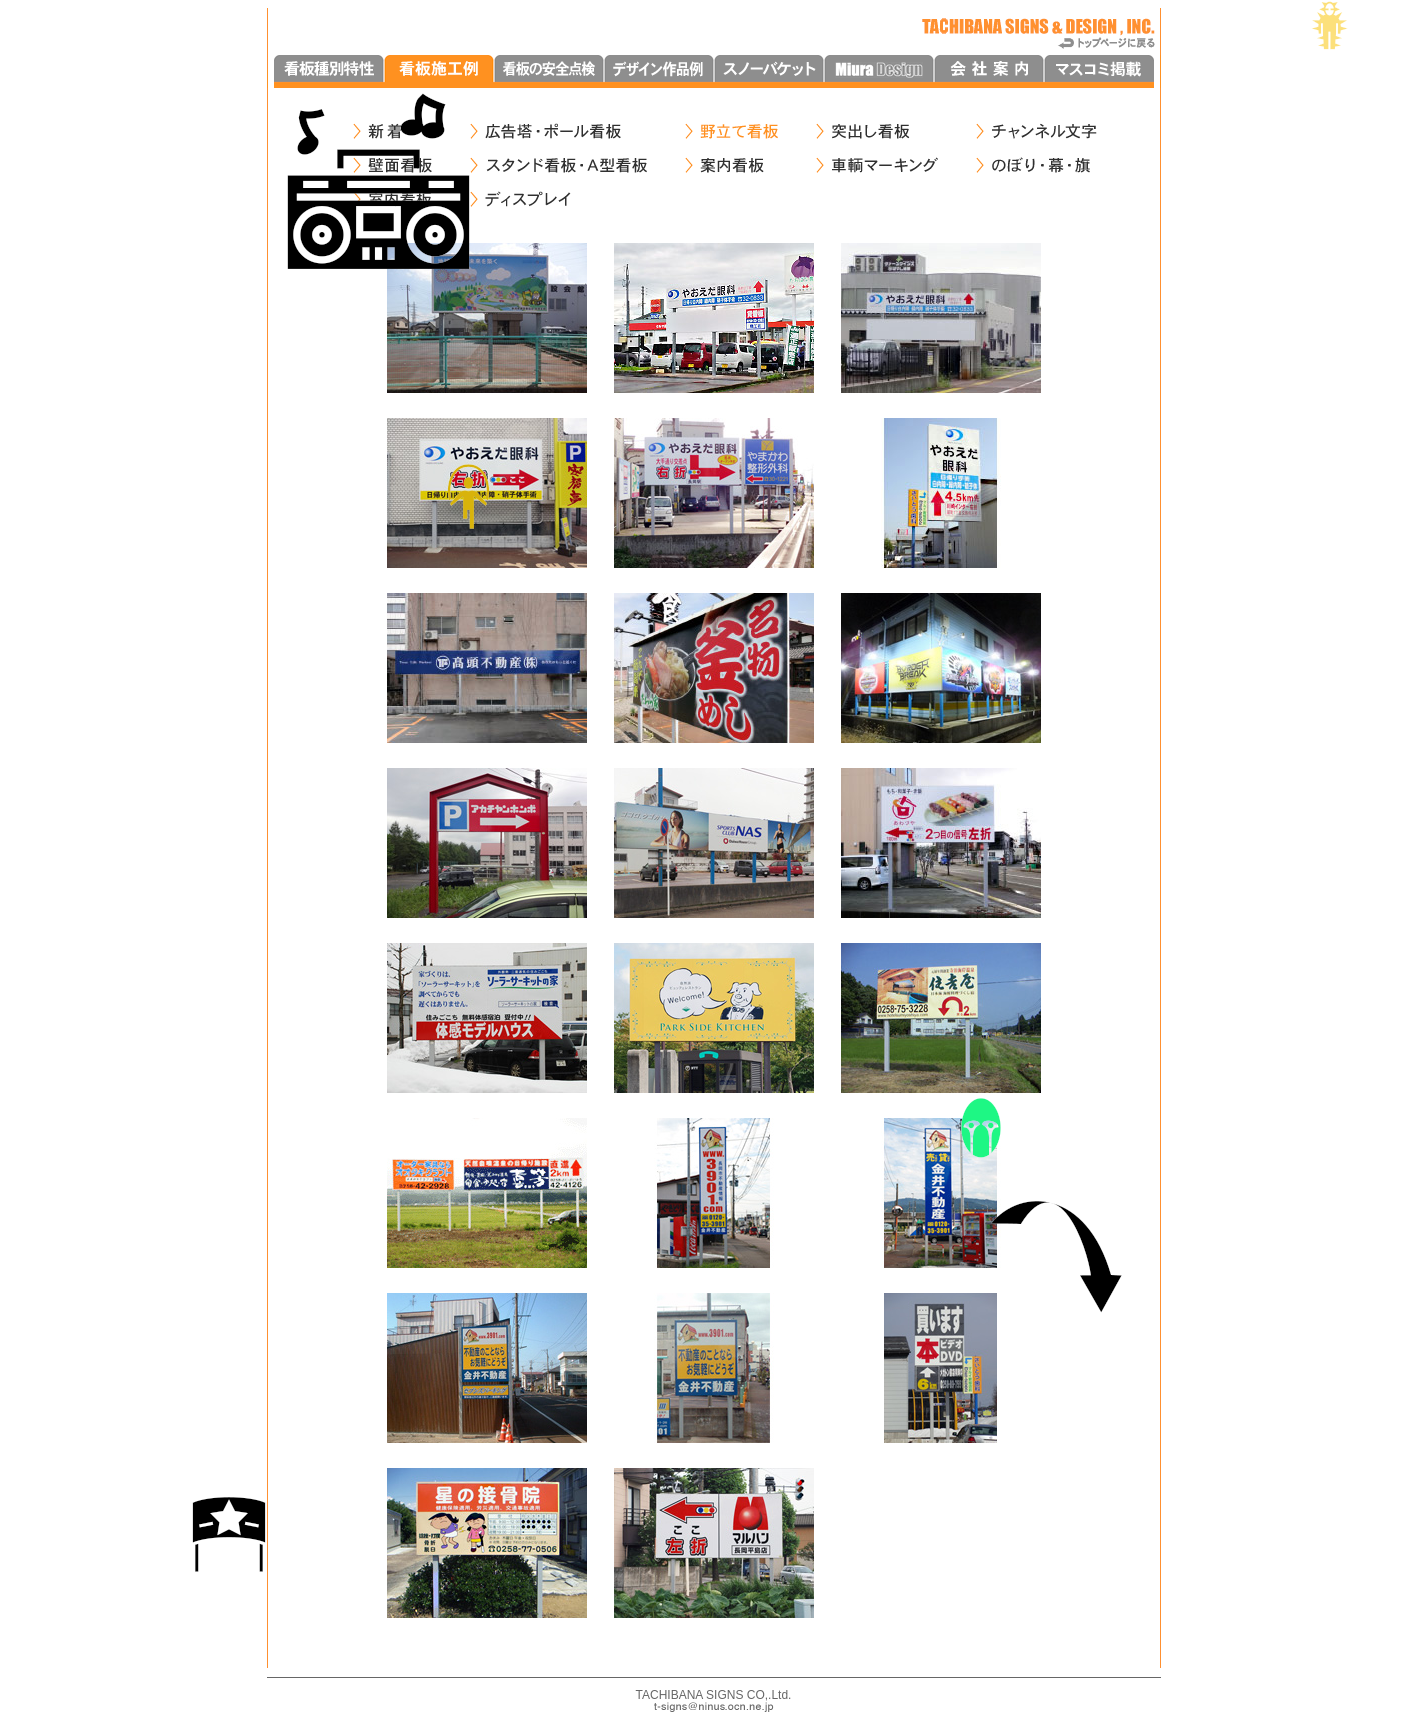 The image size is (1427, 1728). I want to click on indicates sadness or crying emotion in game, so click(981, 1128).